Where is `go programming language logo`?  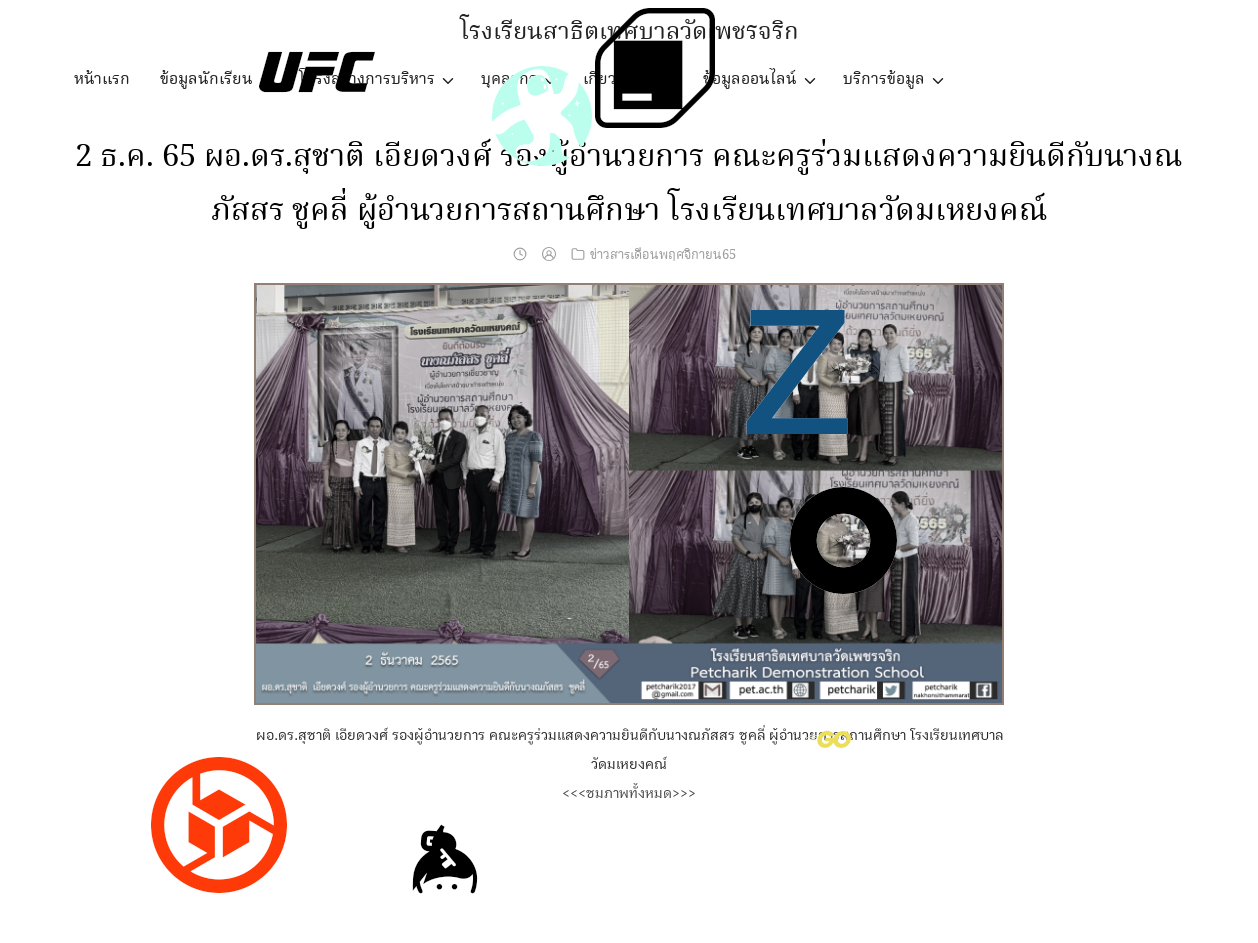
go programming language logo is located at coordinates (828, 740).